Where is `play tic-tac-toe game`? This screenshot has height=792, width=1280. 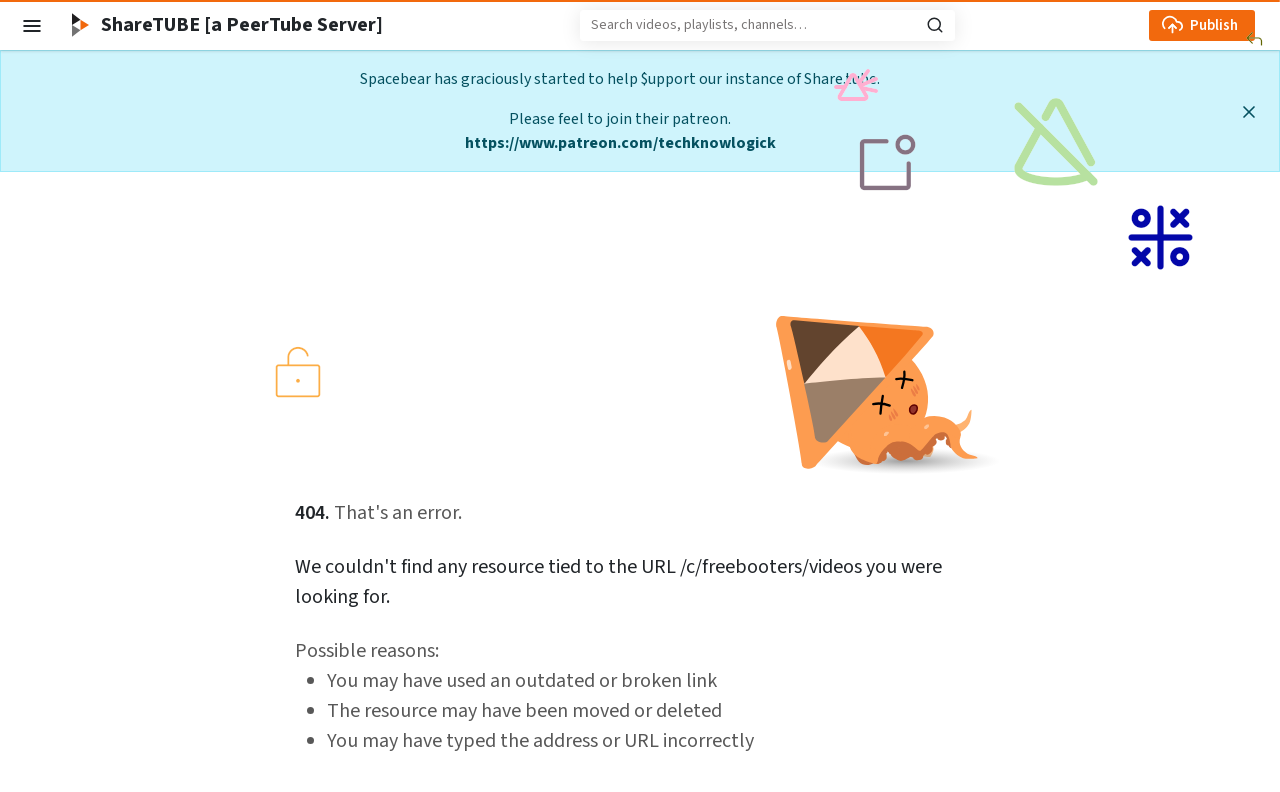
play tic-tac-toe game is located at coordinates (1160, 237).